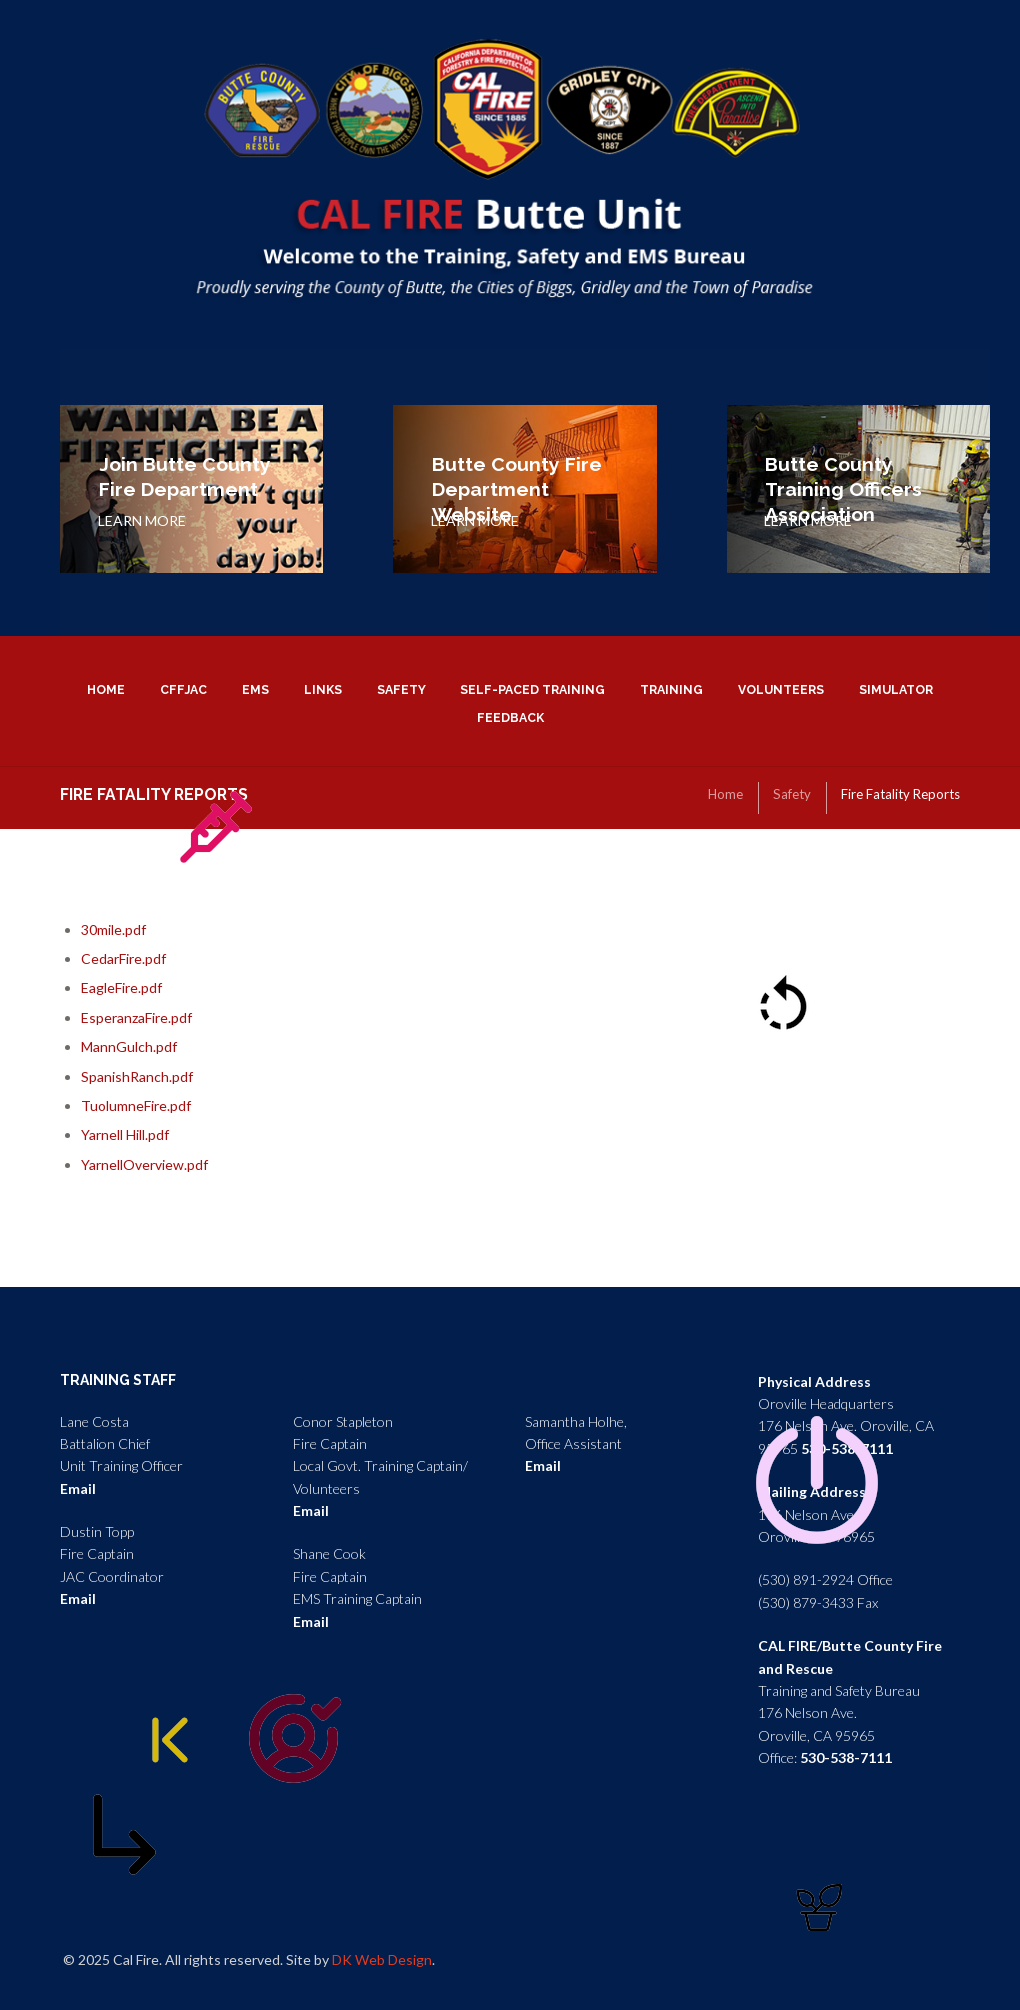 The image size is (1020, 2010). What do you see at coordinates (783, 1006) in the screenshot?
I see `rotate image counterclockwise` at bounding box center [783, 1006].